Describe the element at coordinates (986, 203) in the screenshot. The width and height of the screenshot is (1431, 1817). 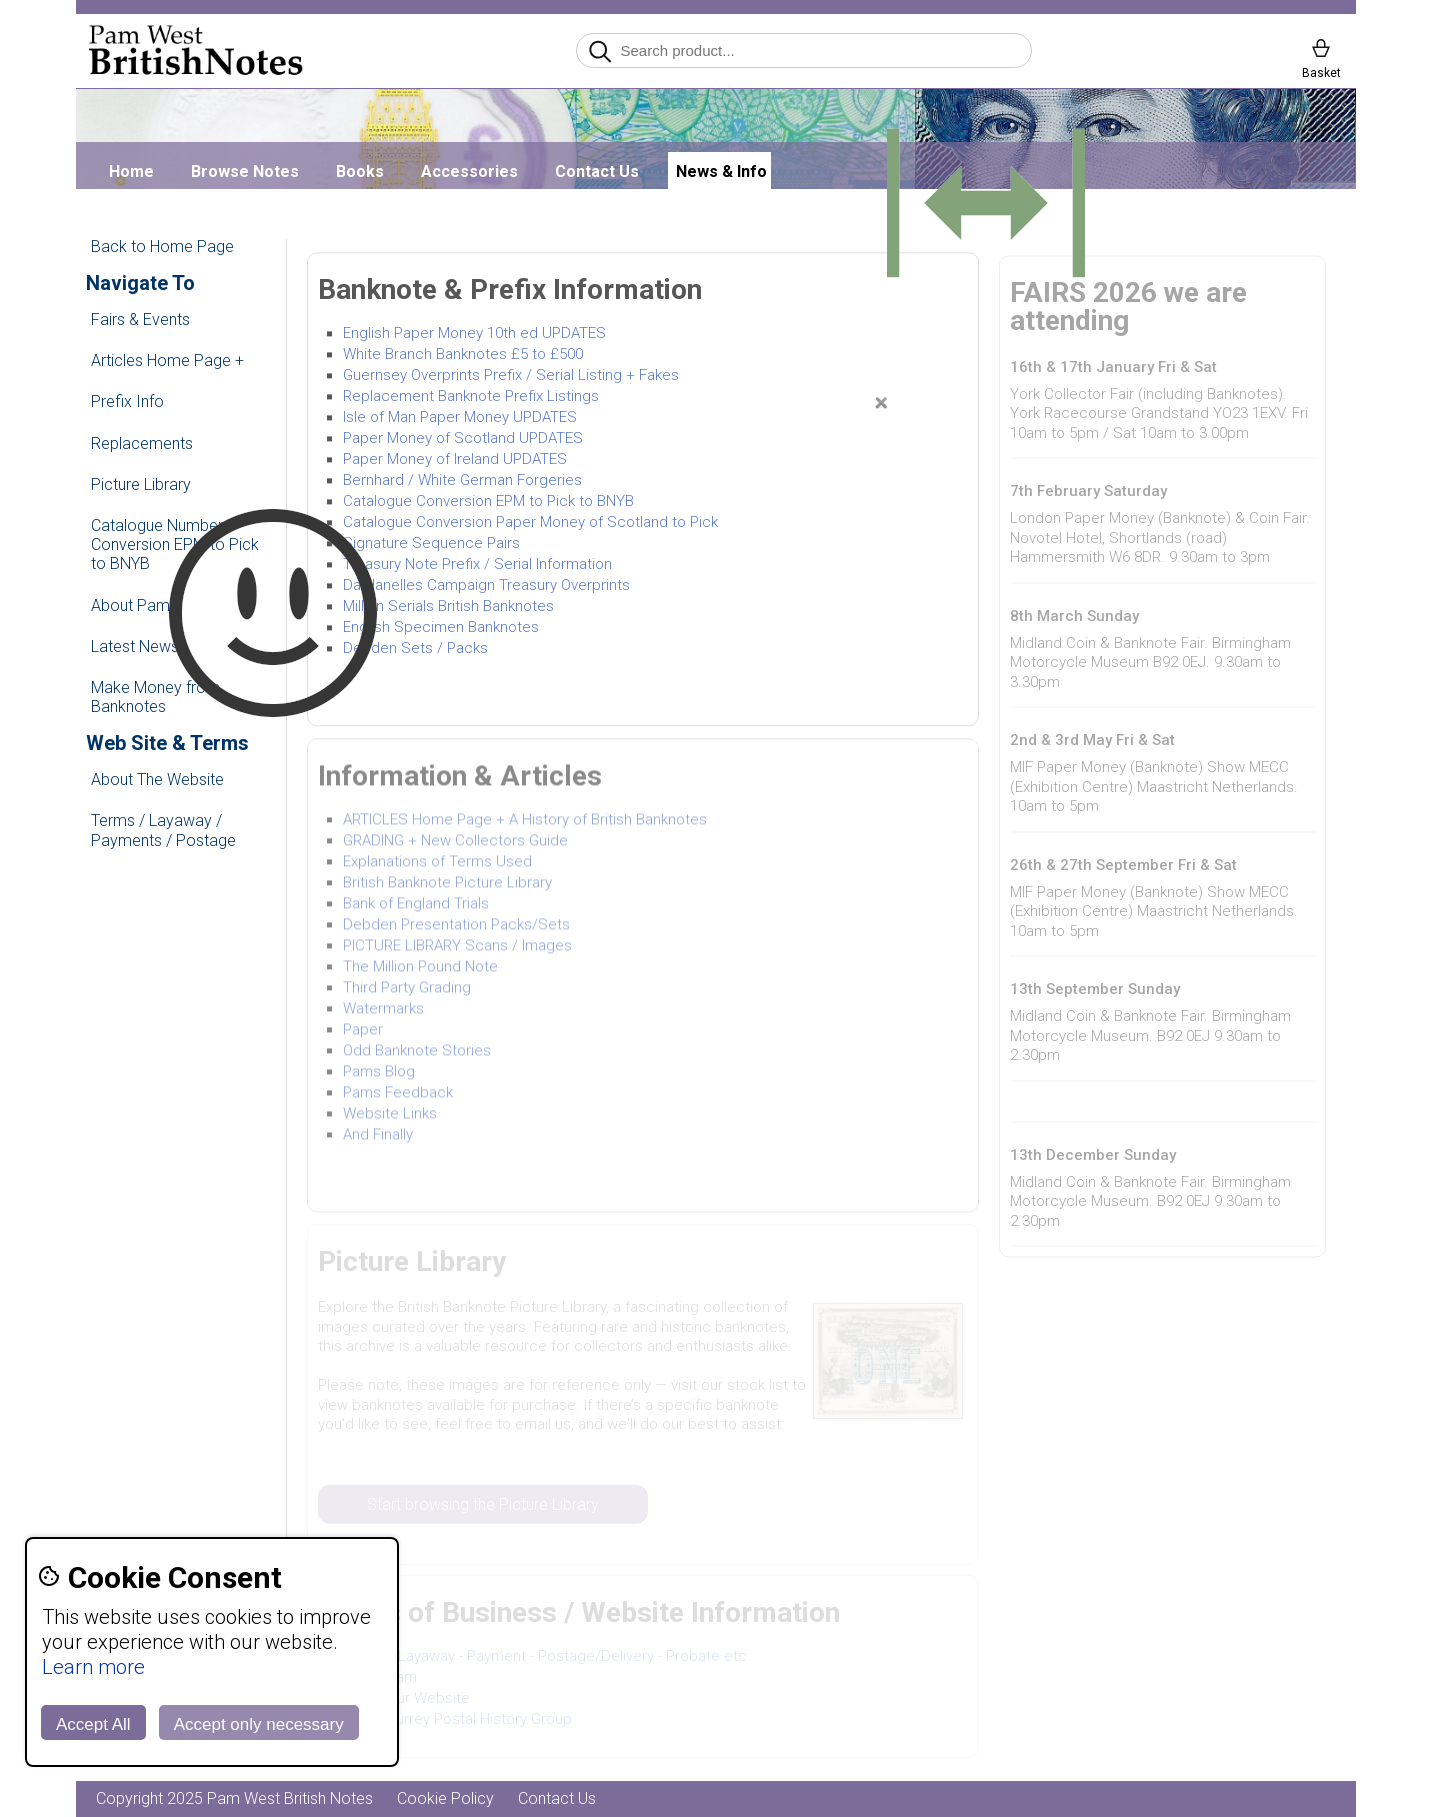
I see `adjust spacing between elements` at that location.